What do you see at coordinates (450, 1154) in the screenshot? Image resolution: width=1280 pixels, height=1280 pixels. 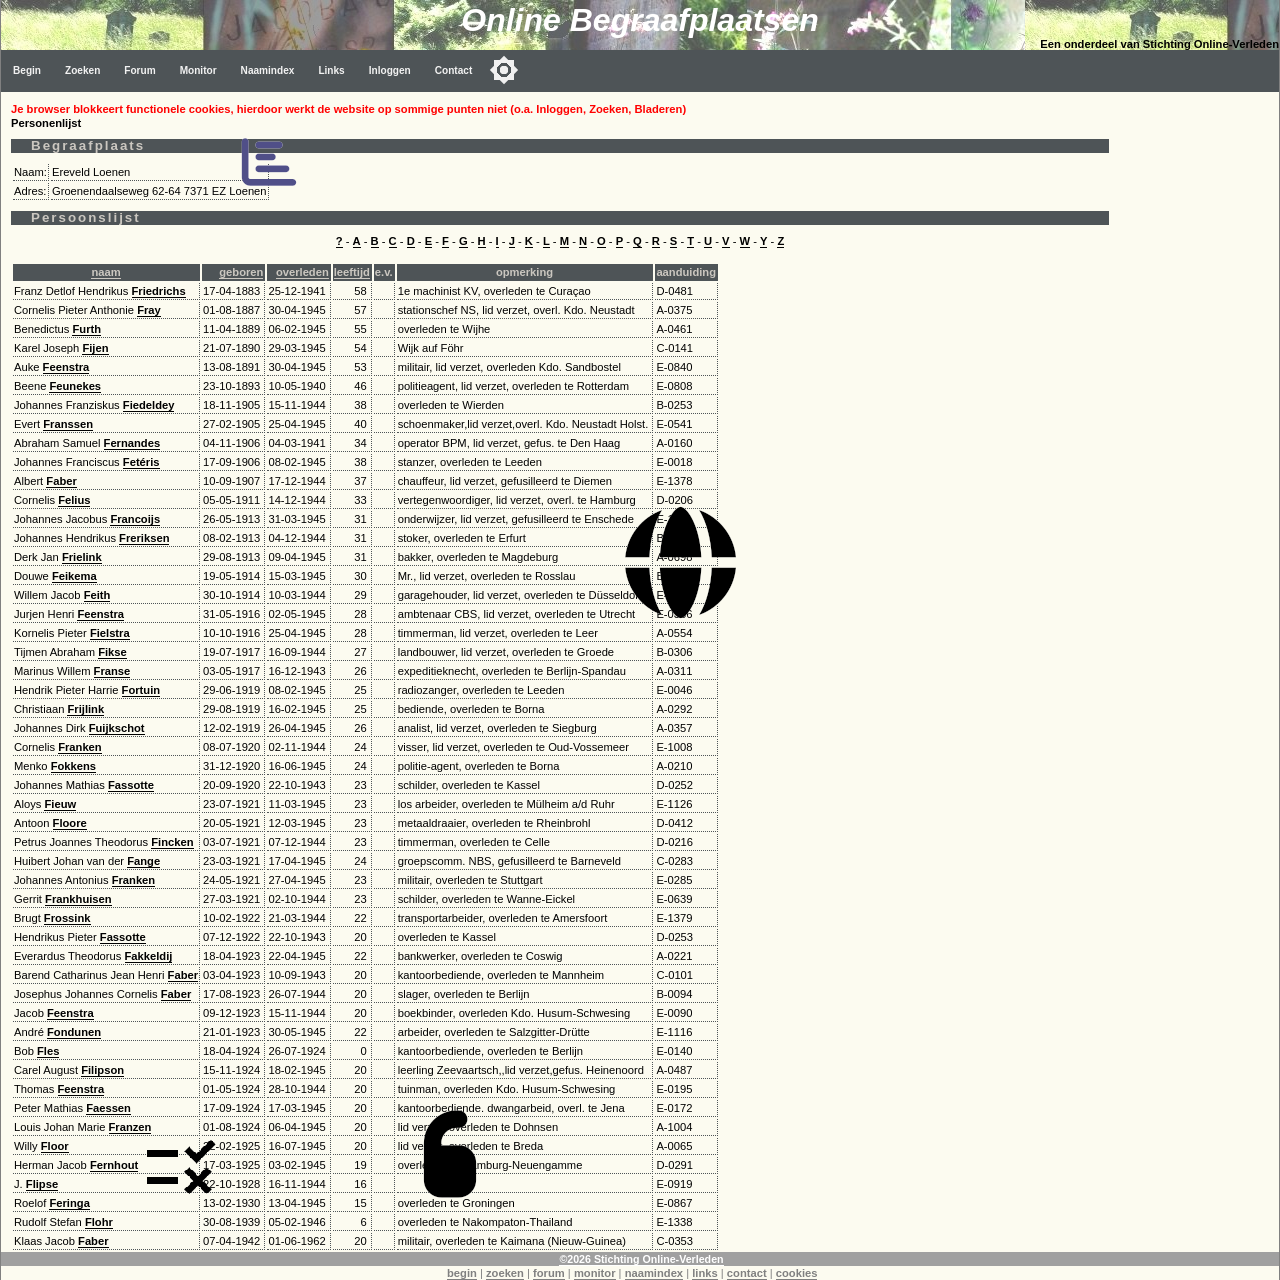 I see `insert a left single quotation mark` at bounding box center [450, 1154].